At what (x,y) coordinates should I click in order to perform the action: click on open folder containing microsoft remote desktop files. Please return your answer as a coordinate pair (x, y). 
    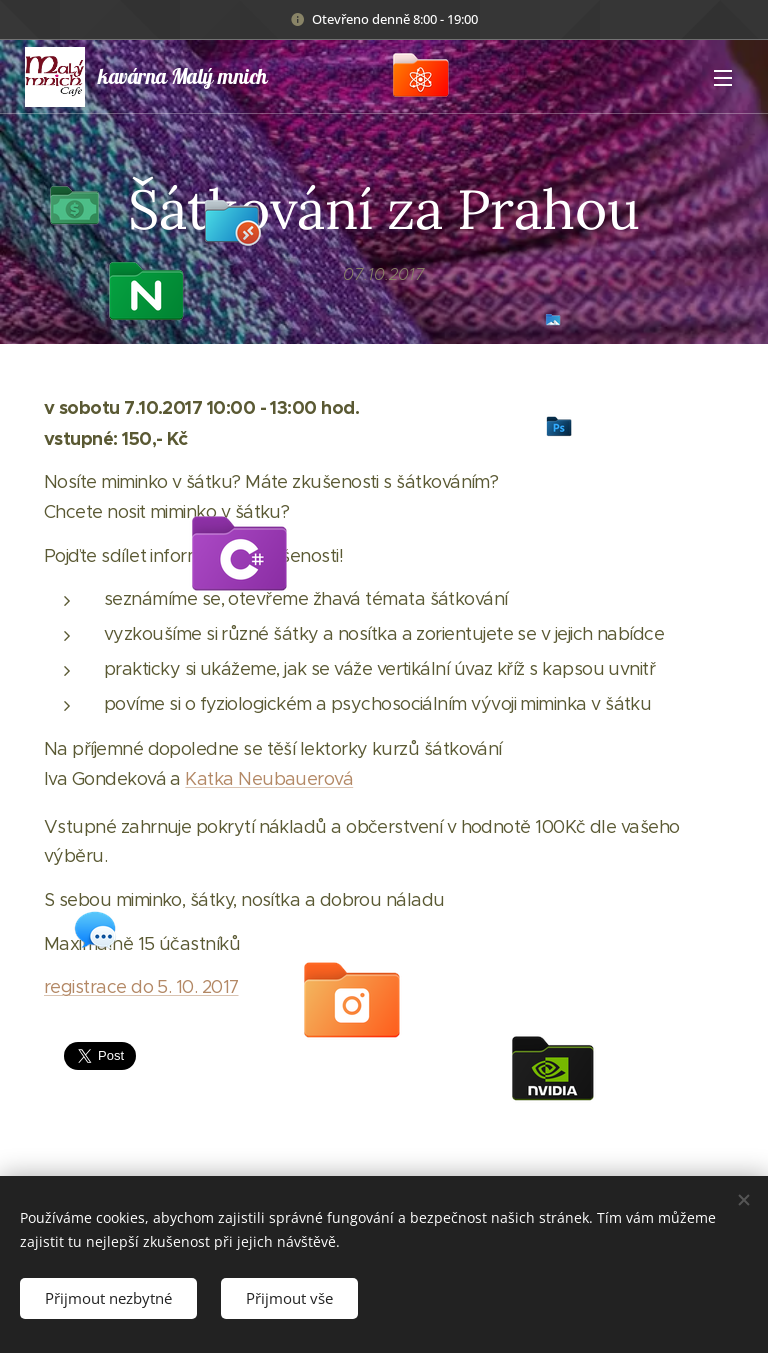
    Looking at the image, I should click on (231, 222).